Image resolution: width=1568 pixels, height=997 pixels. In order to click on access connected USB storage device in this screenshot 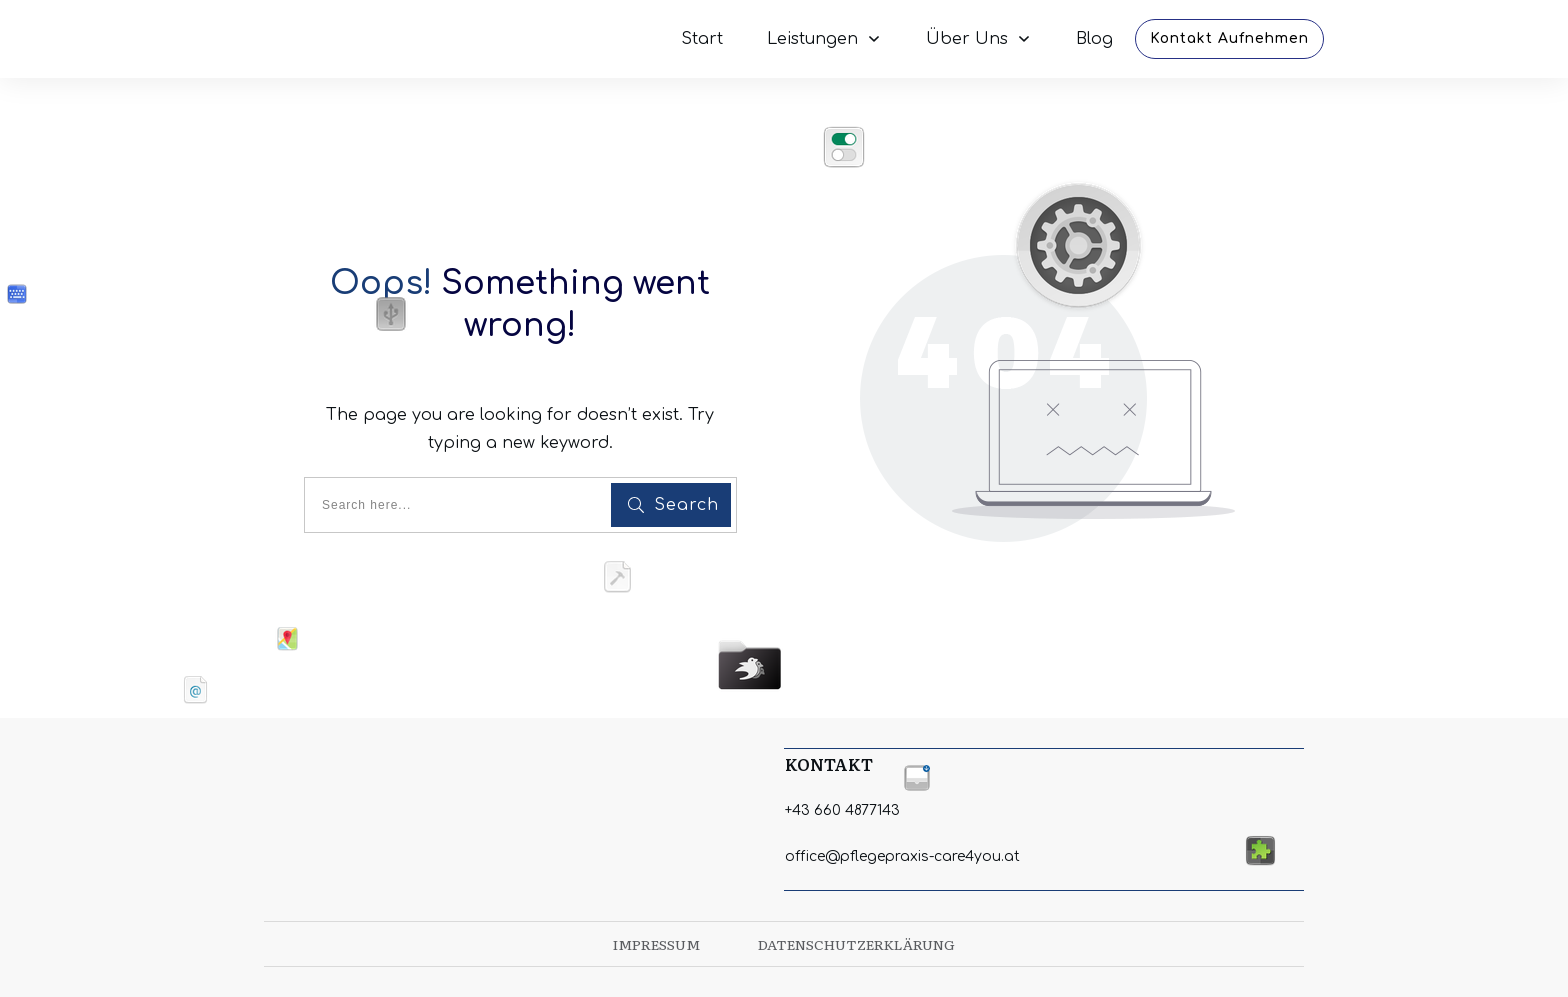, I will do `click(391, 314)`.